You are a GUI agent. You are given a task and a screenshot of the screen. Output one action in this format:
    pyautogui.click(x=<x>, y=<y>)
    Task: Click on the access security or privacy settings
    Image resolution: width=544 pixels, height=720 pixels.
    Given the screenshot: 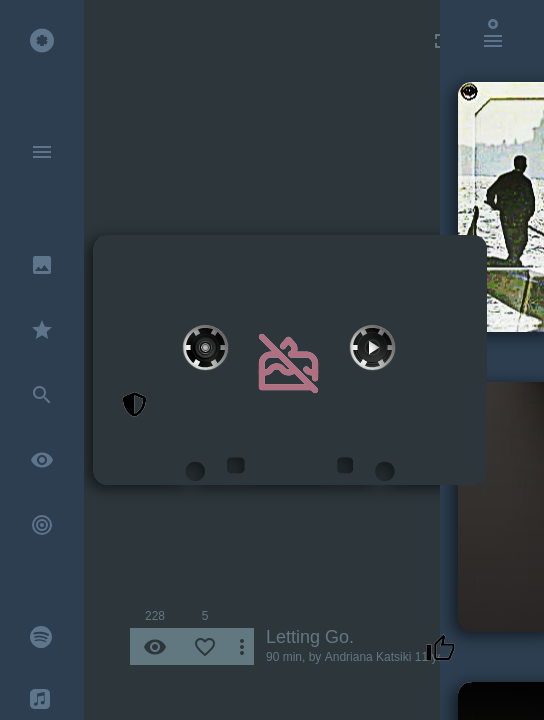 What is the action you would take?
    pyautogui.click(x=134, y=404)
    